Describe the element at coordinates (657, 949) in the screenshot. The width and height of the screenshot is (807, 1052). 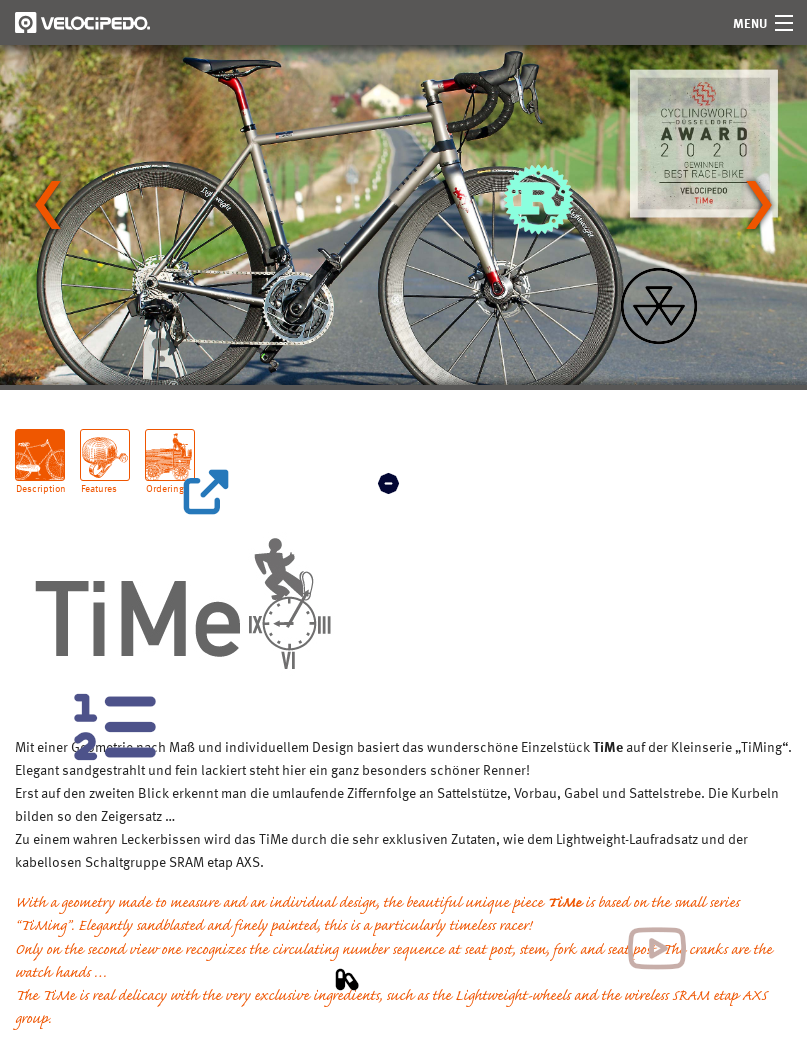
I see `open YouTube app` at that location.